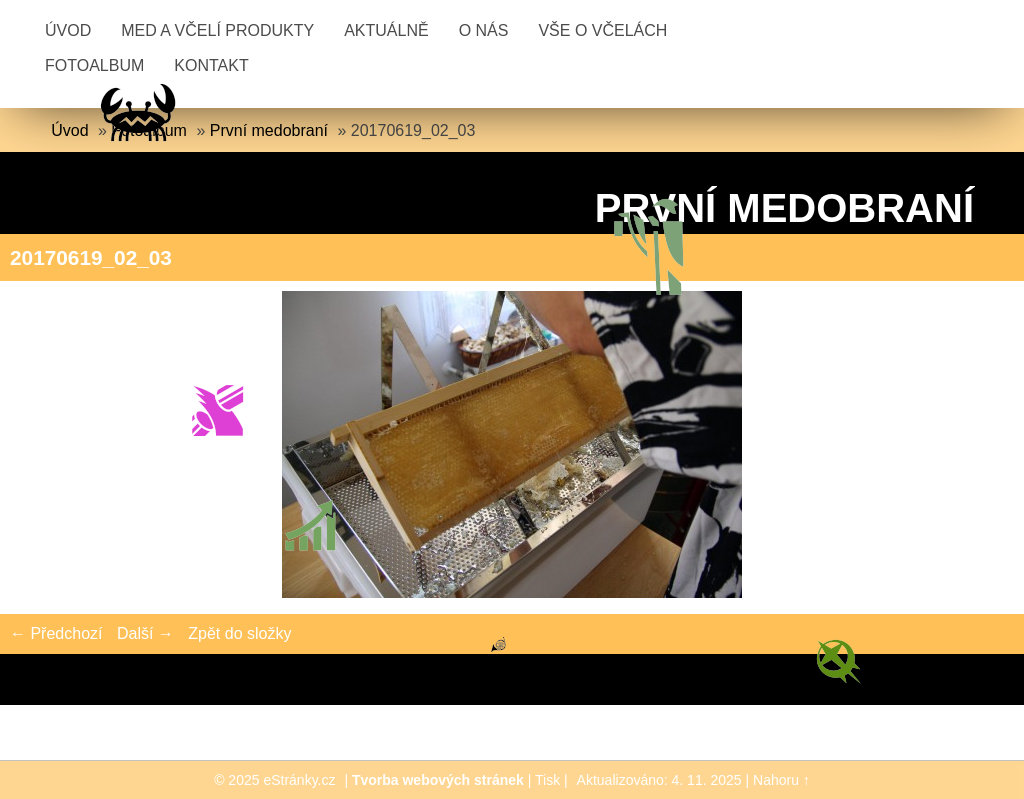 The width and height of the screenshot is (1024, 799). Describe the element at coordinates (838, 661) in the screenshot. I see `indicates a critical hit or special attack` at that location.